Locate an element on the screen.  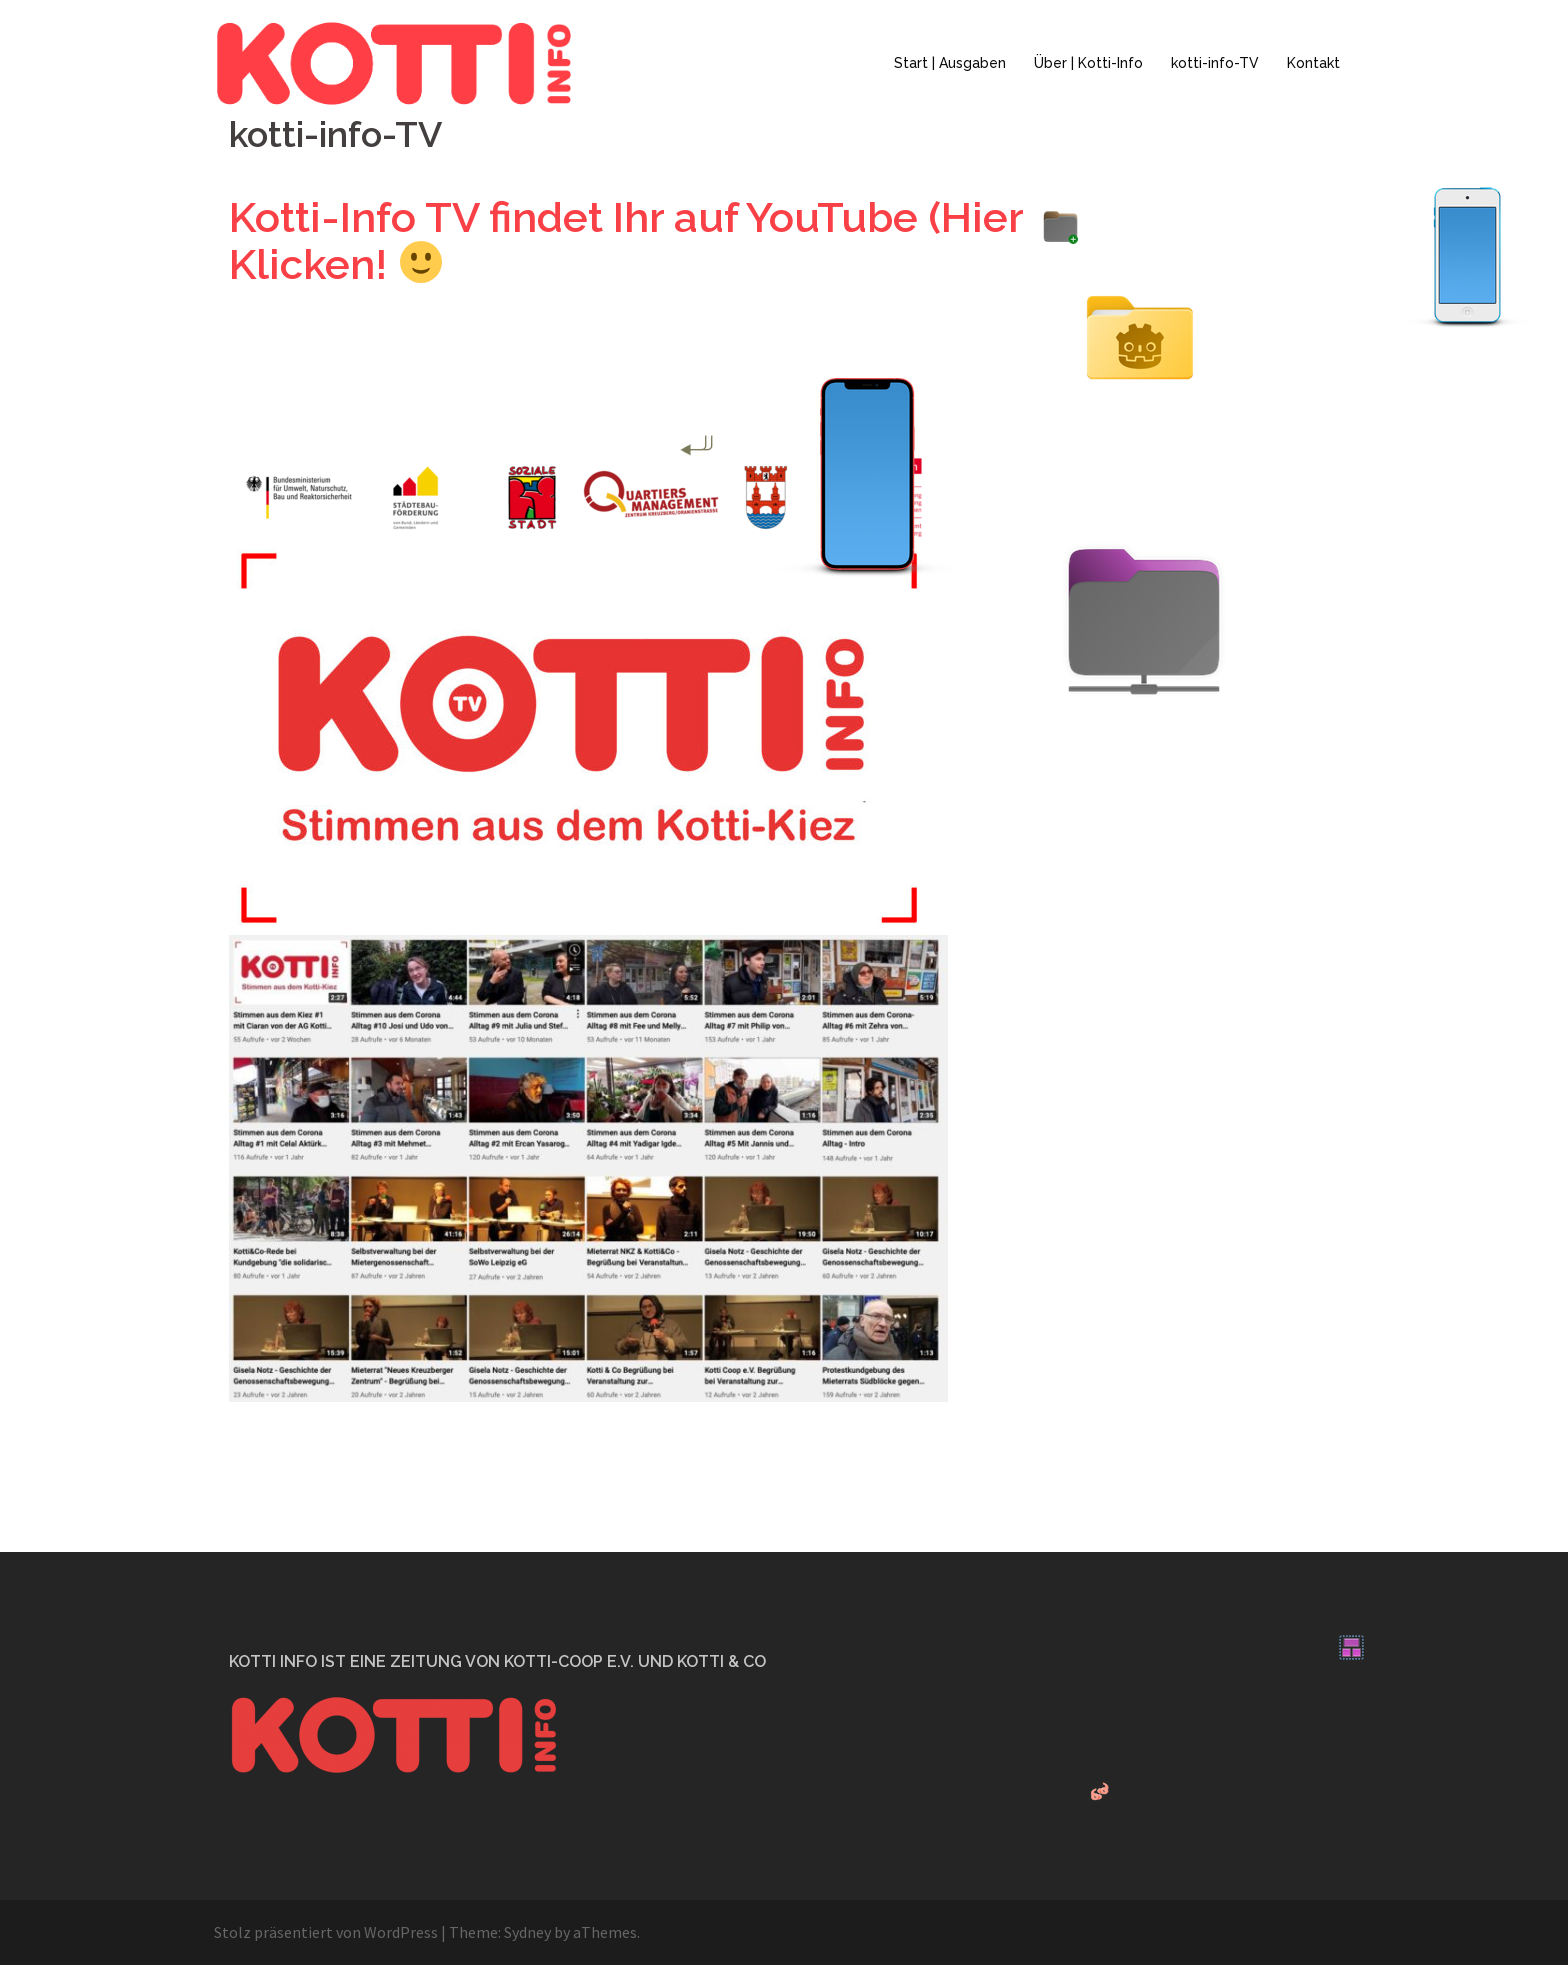
iPod Touch device connected is located at coordinates (1467, 257).